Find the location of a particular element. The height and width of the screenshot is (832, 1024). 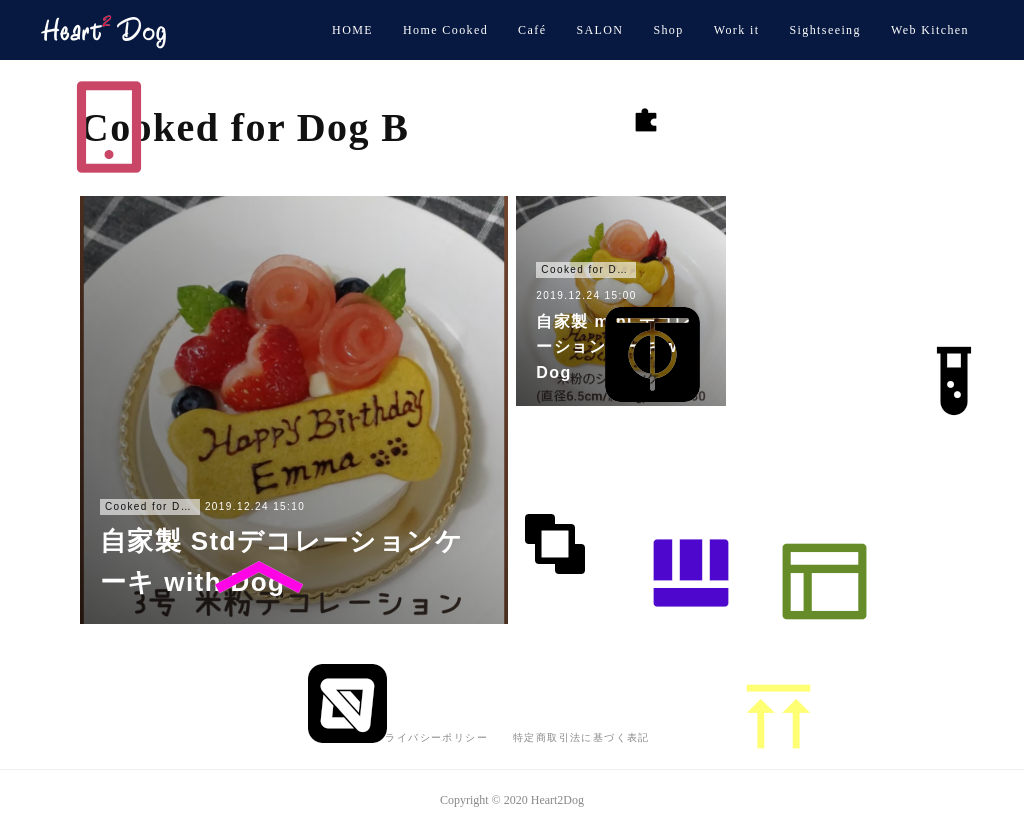

scroll to top of page is located at coordinates (259, 579).